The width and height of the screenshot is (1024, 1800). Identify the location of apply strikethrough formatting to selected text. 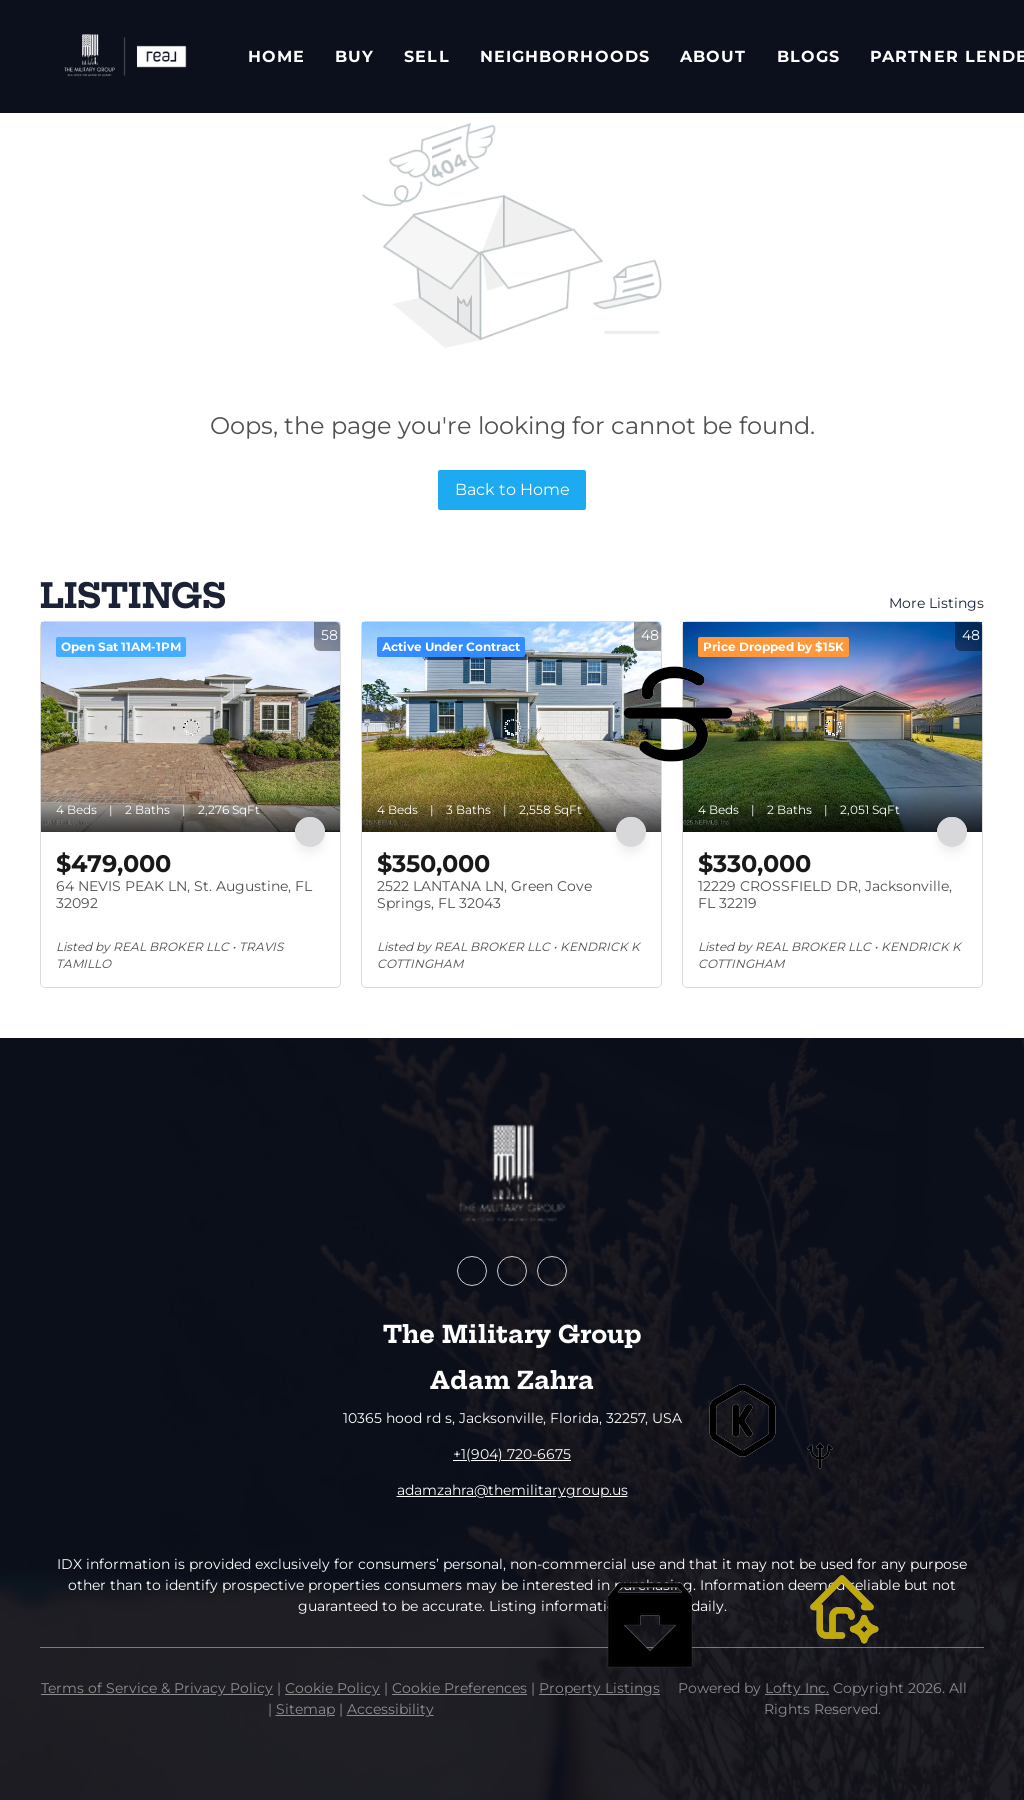
(678, 715).